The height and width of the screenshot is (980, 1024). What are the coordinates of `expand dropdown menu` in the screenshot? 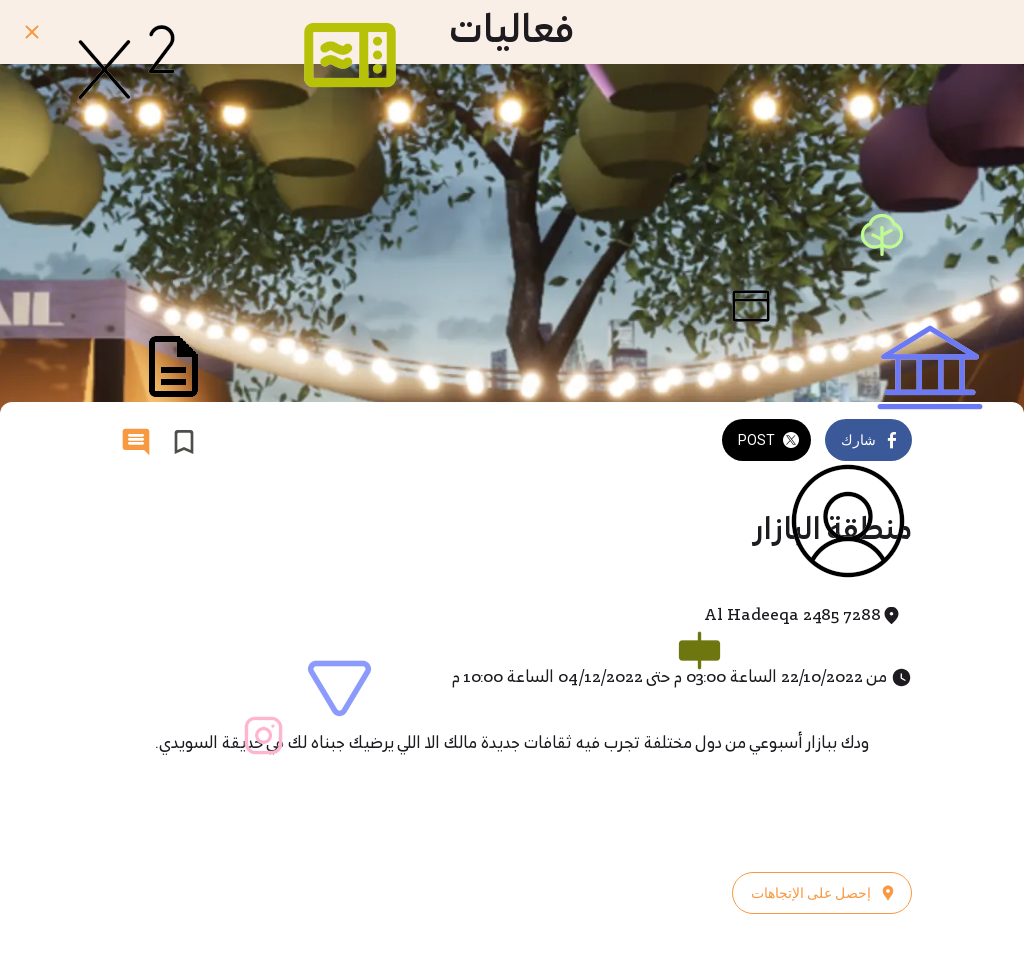 It's located at (339, 686).